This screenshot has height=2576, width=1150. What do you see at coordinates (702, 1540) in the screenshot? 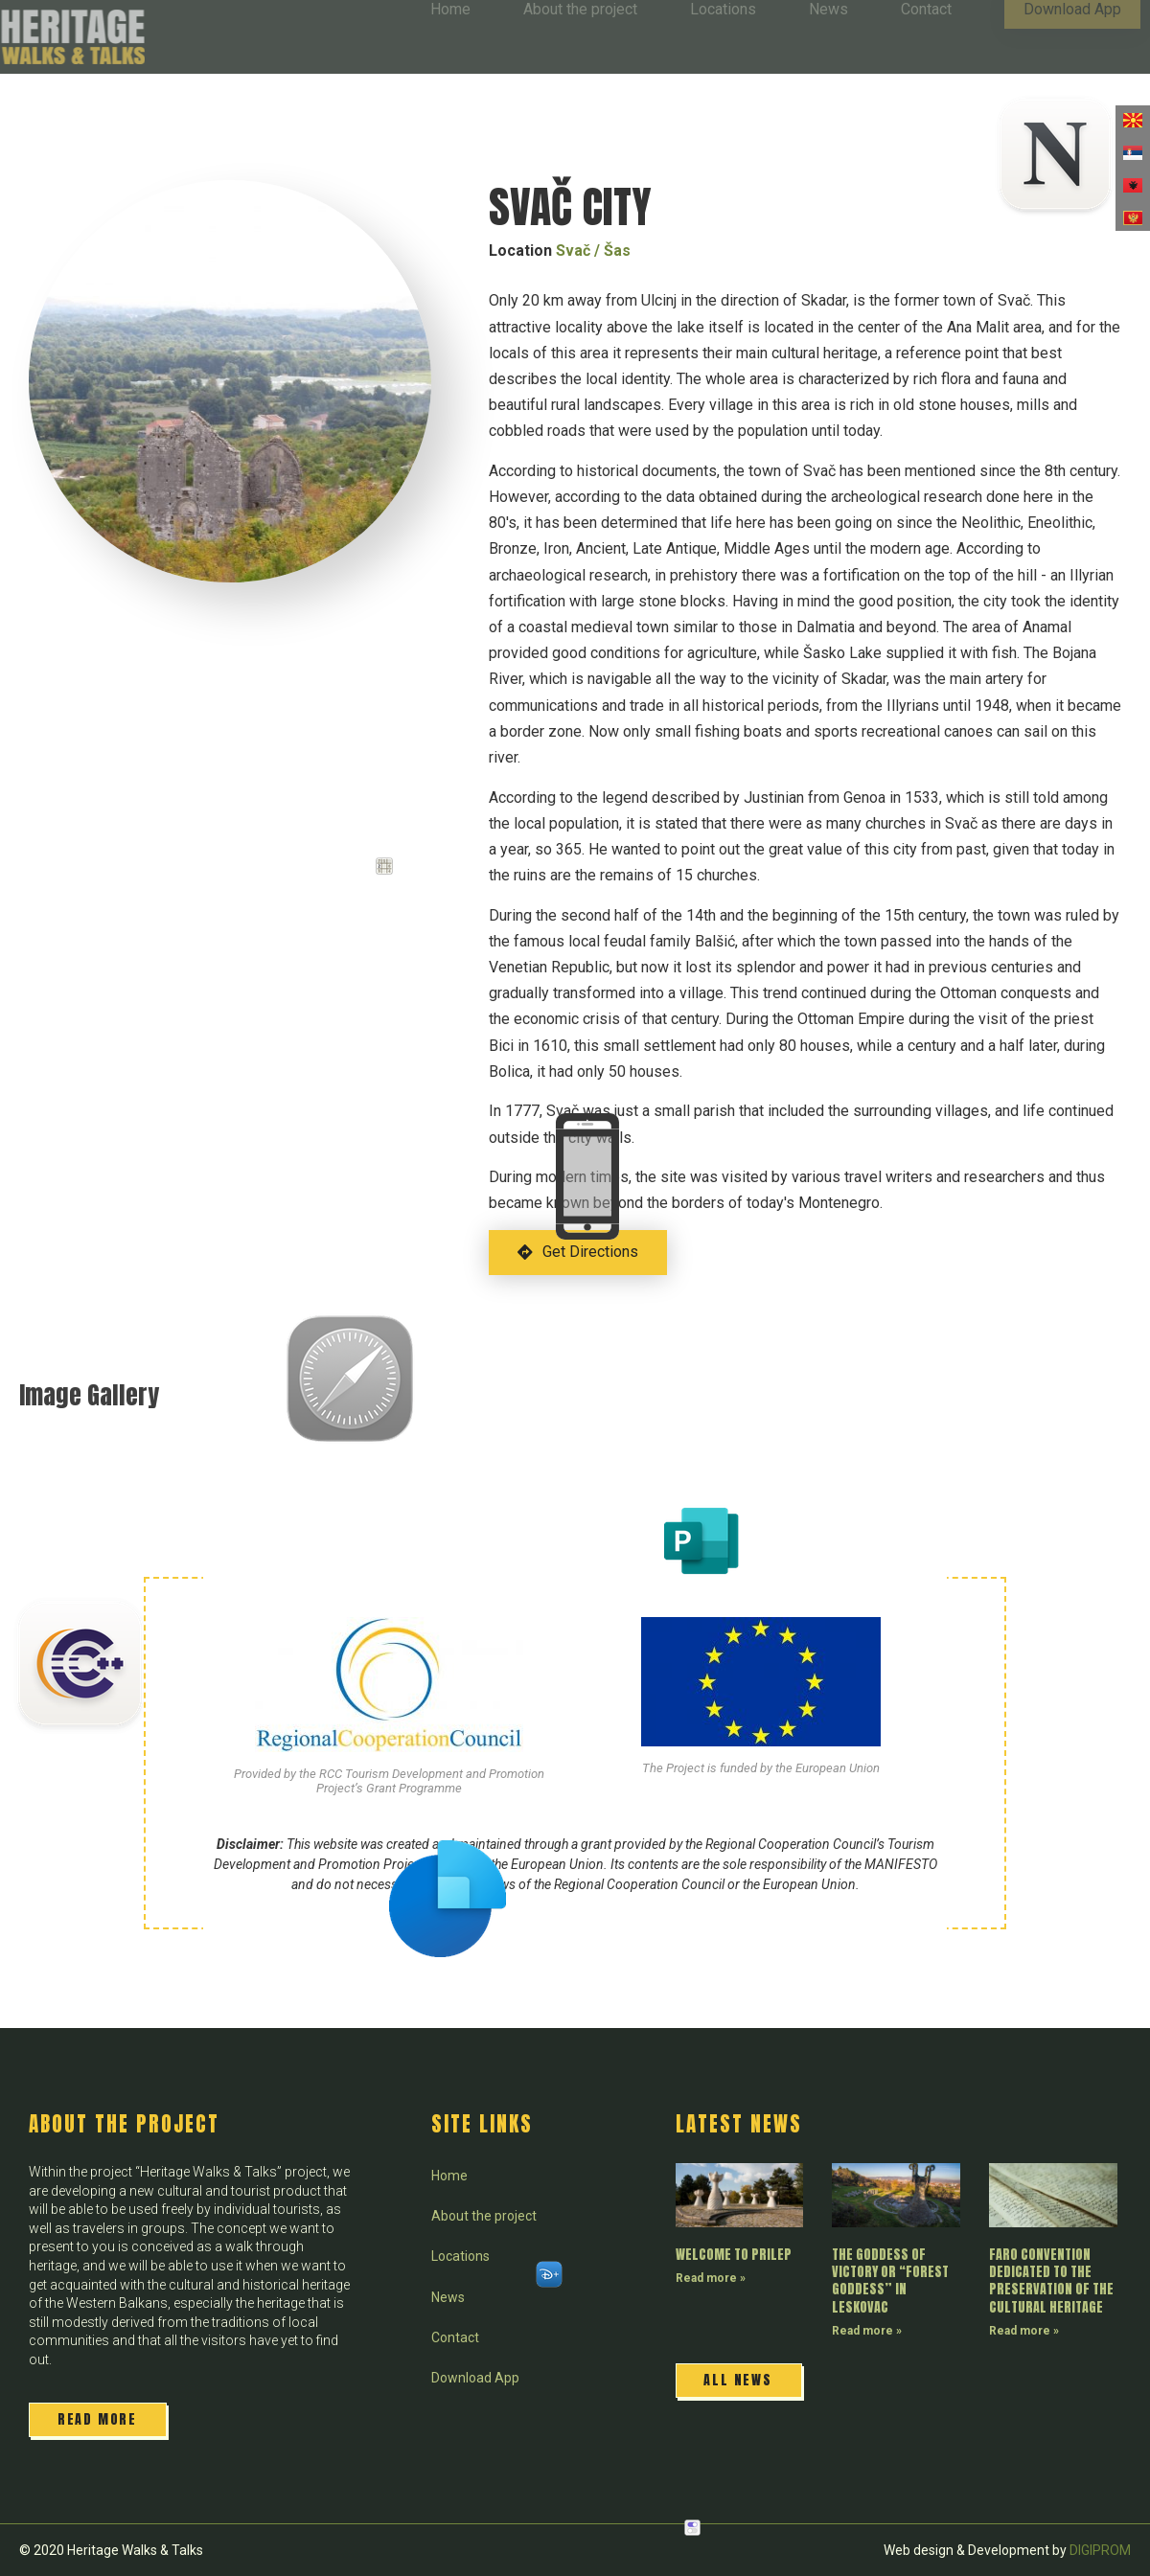
I see `open Microsoft Publisher application` at bounding box center [702, 1540].